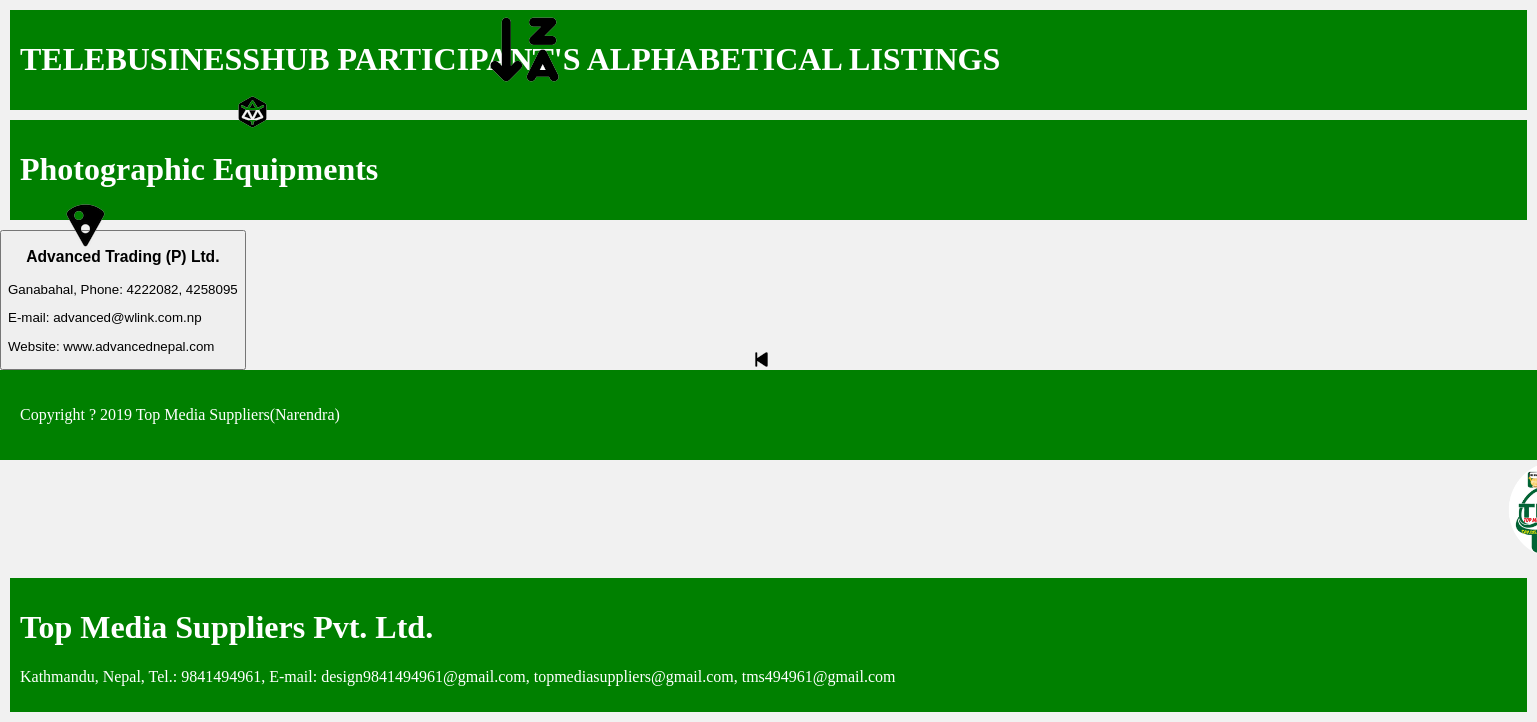 The image size is (1537, 722). I want to click on sort items alphabetically in descending order (Z to A), so click(524, 49).